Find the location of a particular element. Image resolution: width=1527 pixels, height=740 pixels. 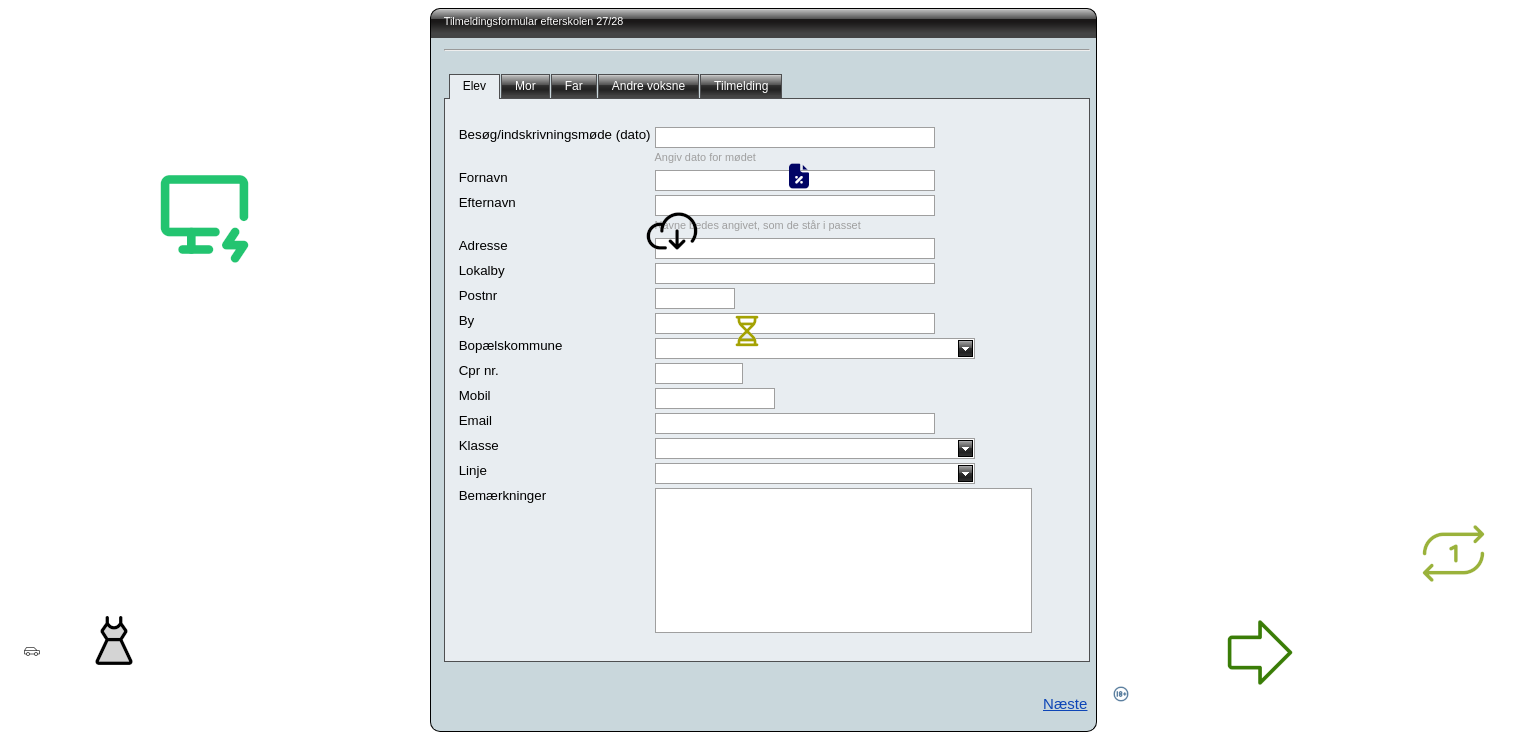

browse women's clothing or dresses is located at coordinates (114, 643).